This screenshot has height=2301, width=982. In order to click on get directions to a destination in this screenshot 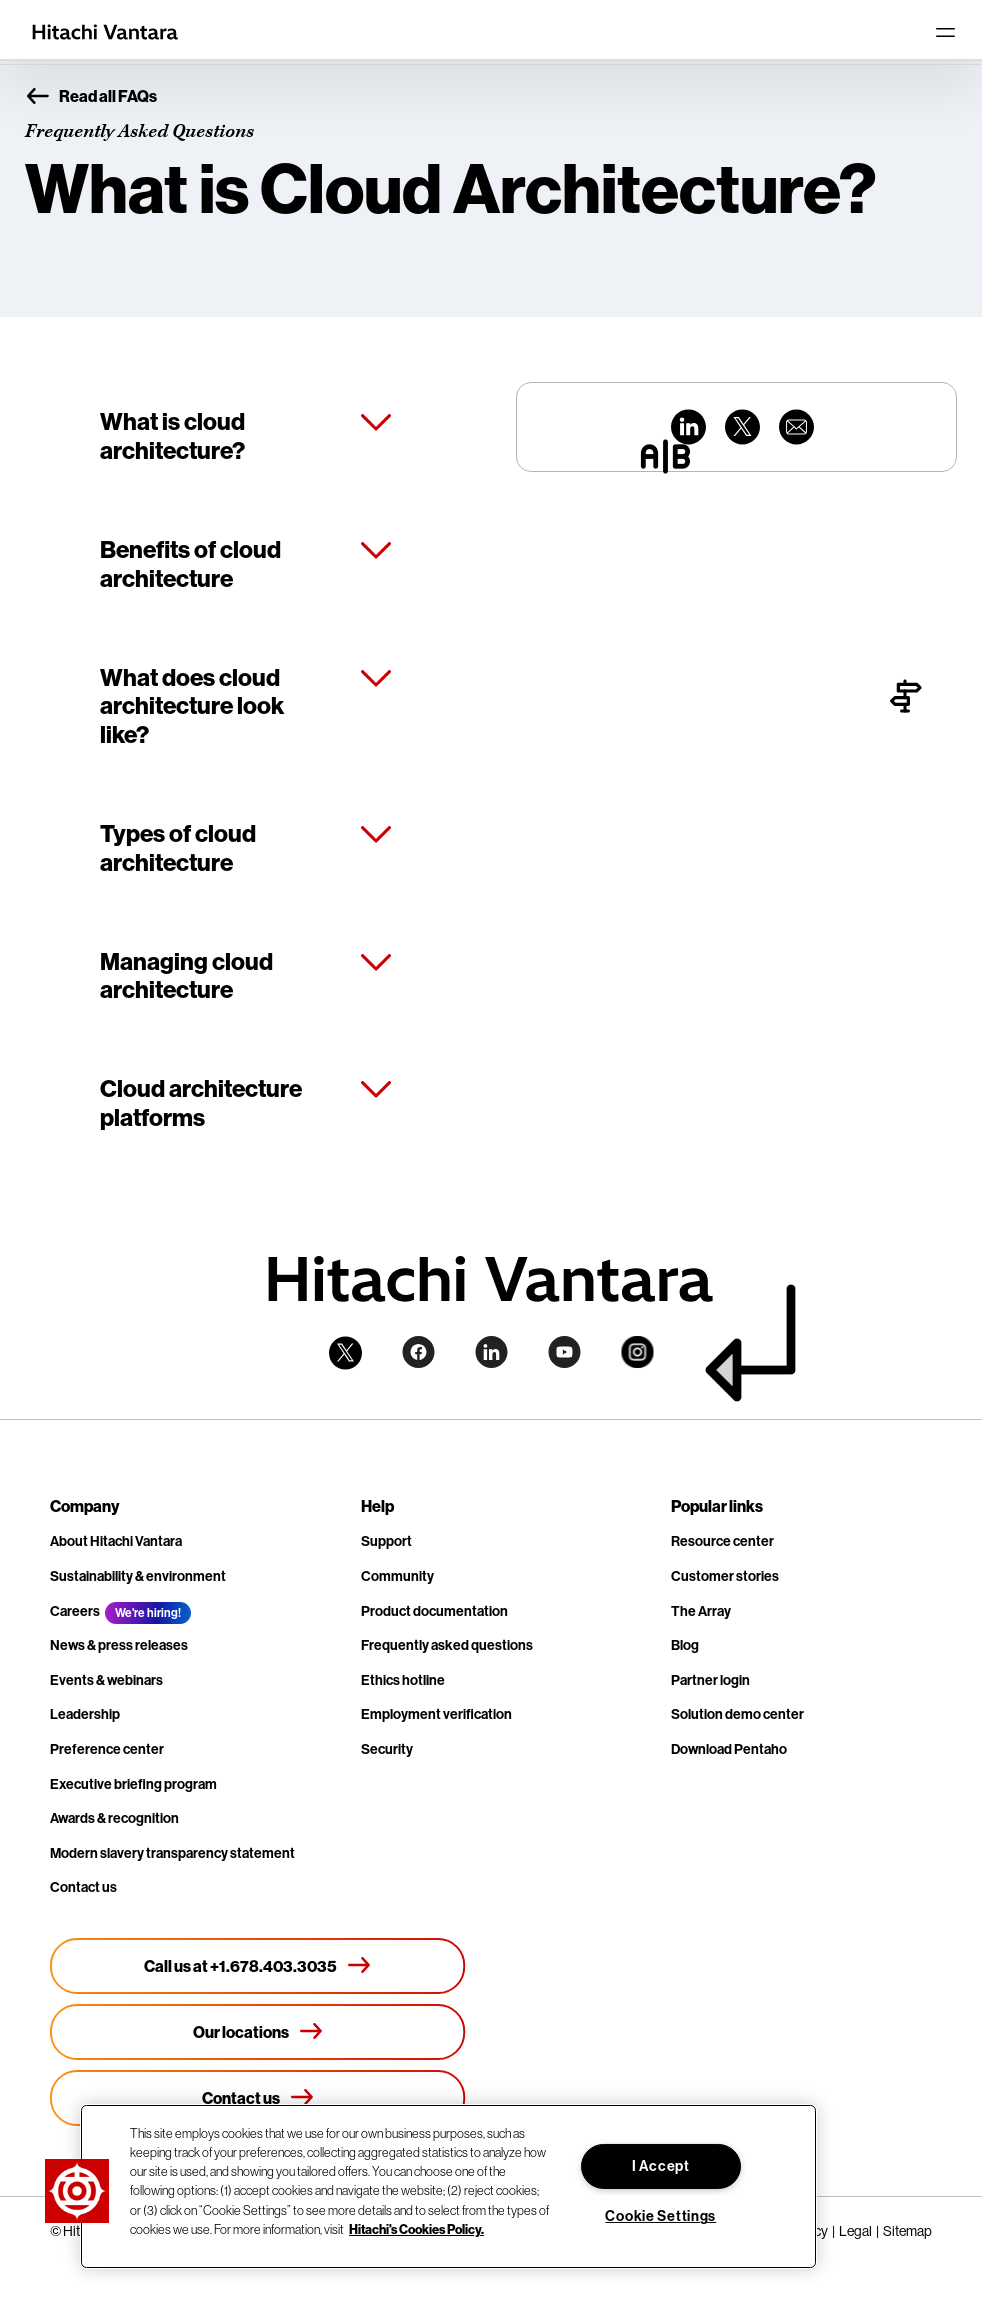, I will do `click(905, 696)`.